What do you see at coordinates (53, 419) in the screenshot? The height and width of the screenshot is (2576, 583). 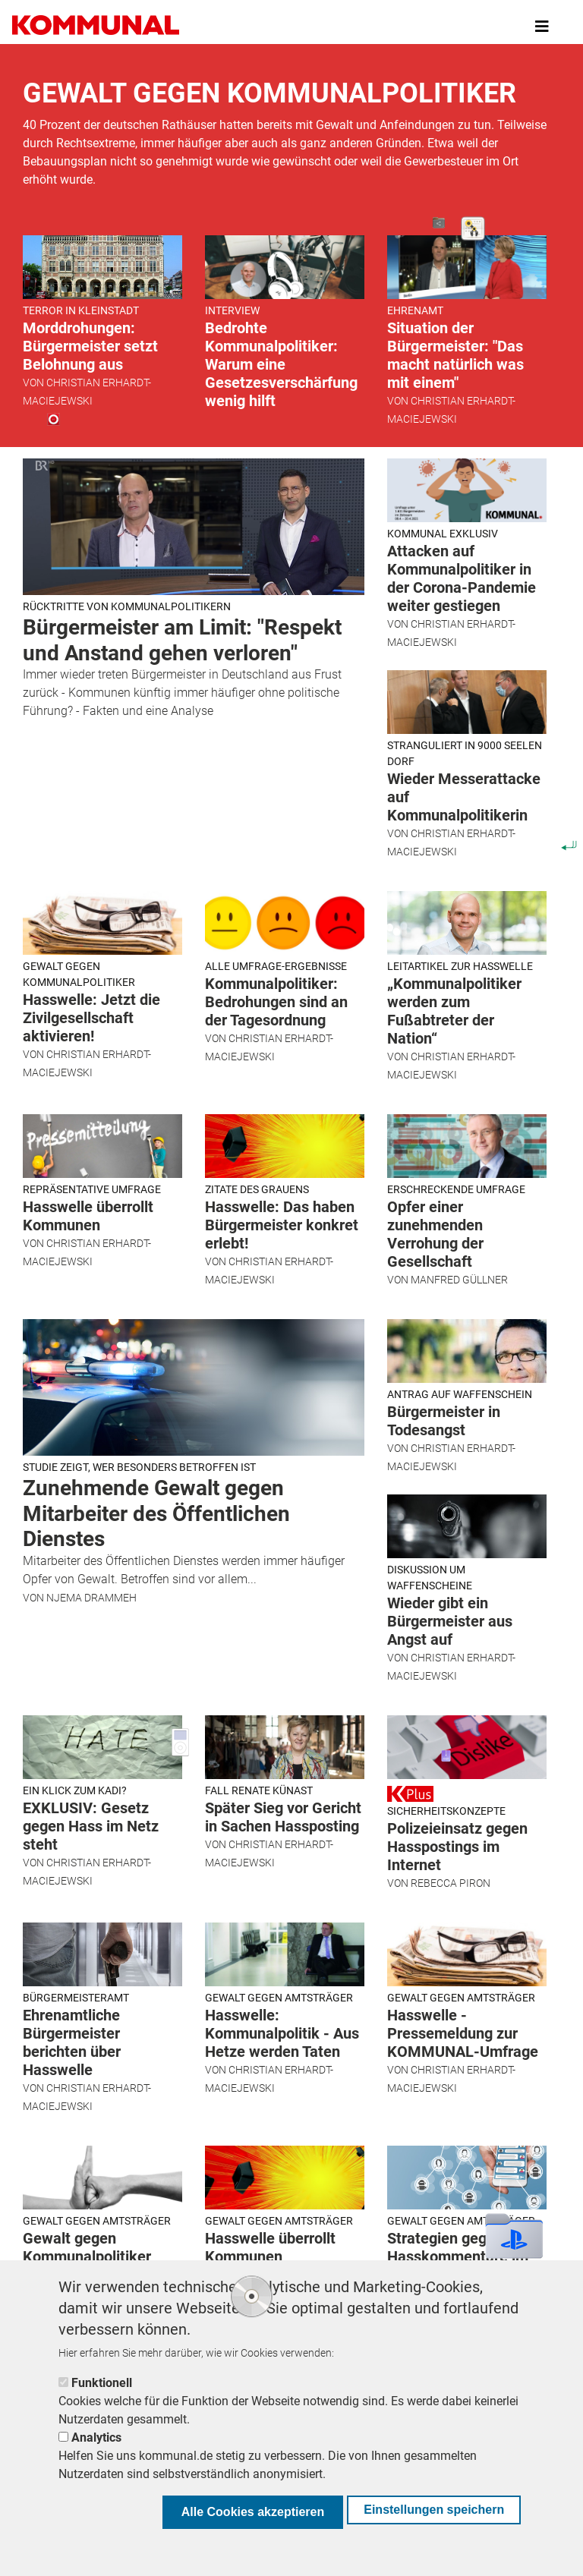 I see `indicates a connected iPod shuffle device` at bounding box center [53, 419].